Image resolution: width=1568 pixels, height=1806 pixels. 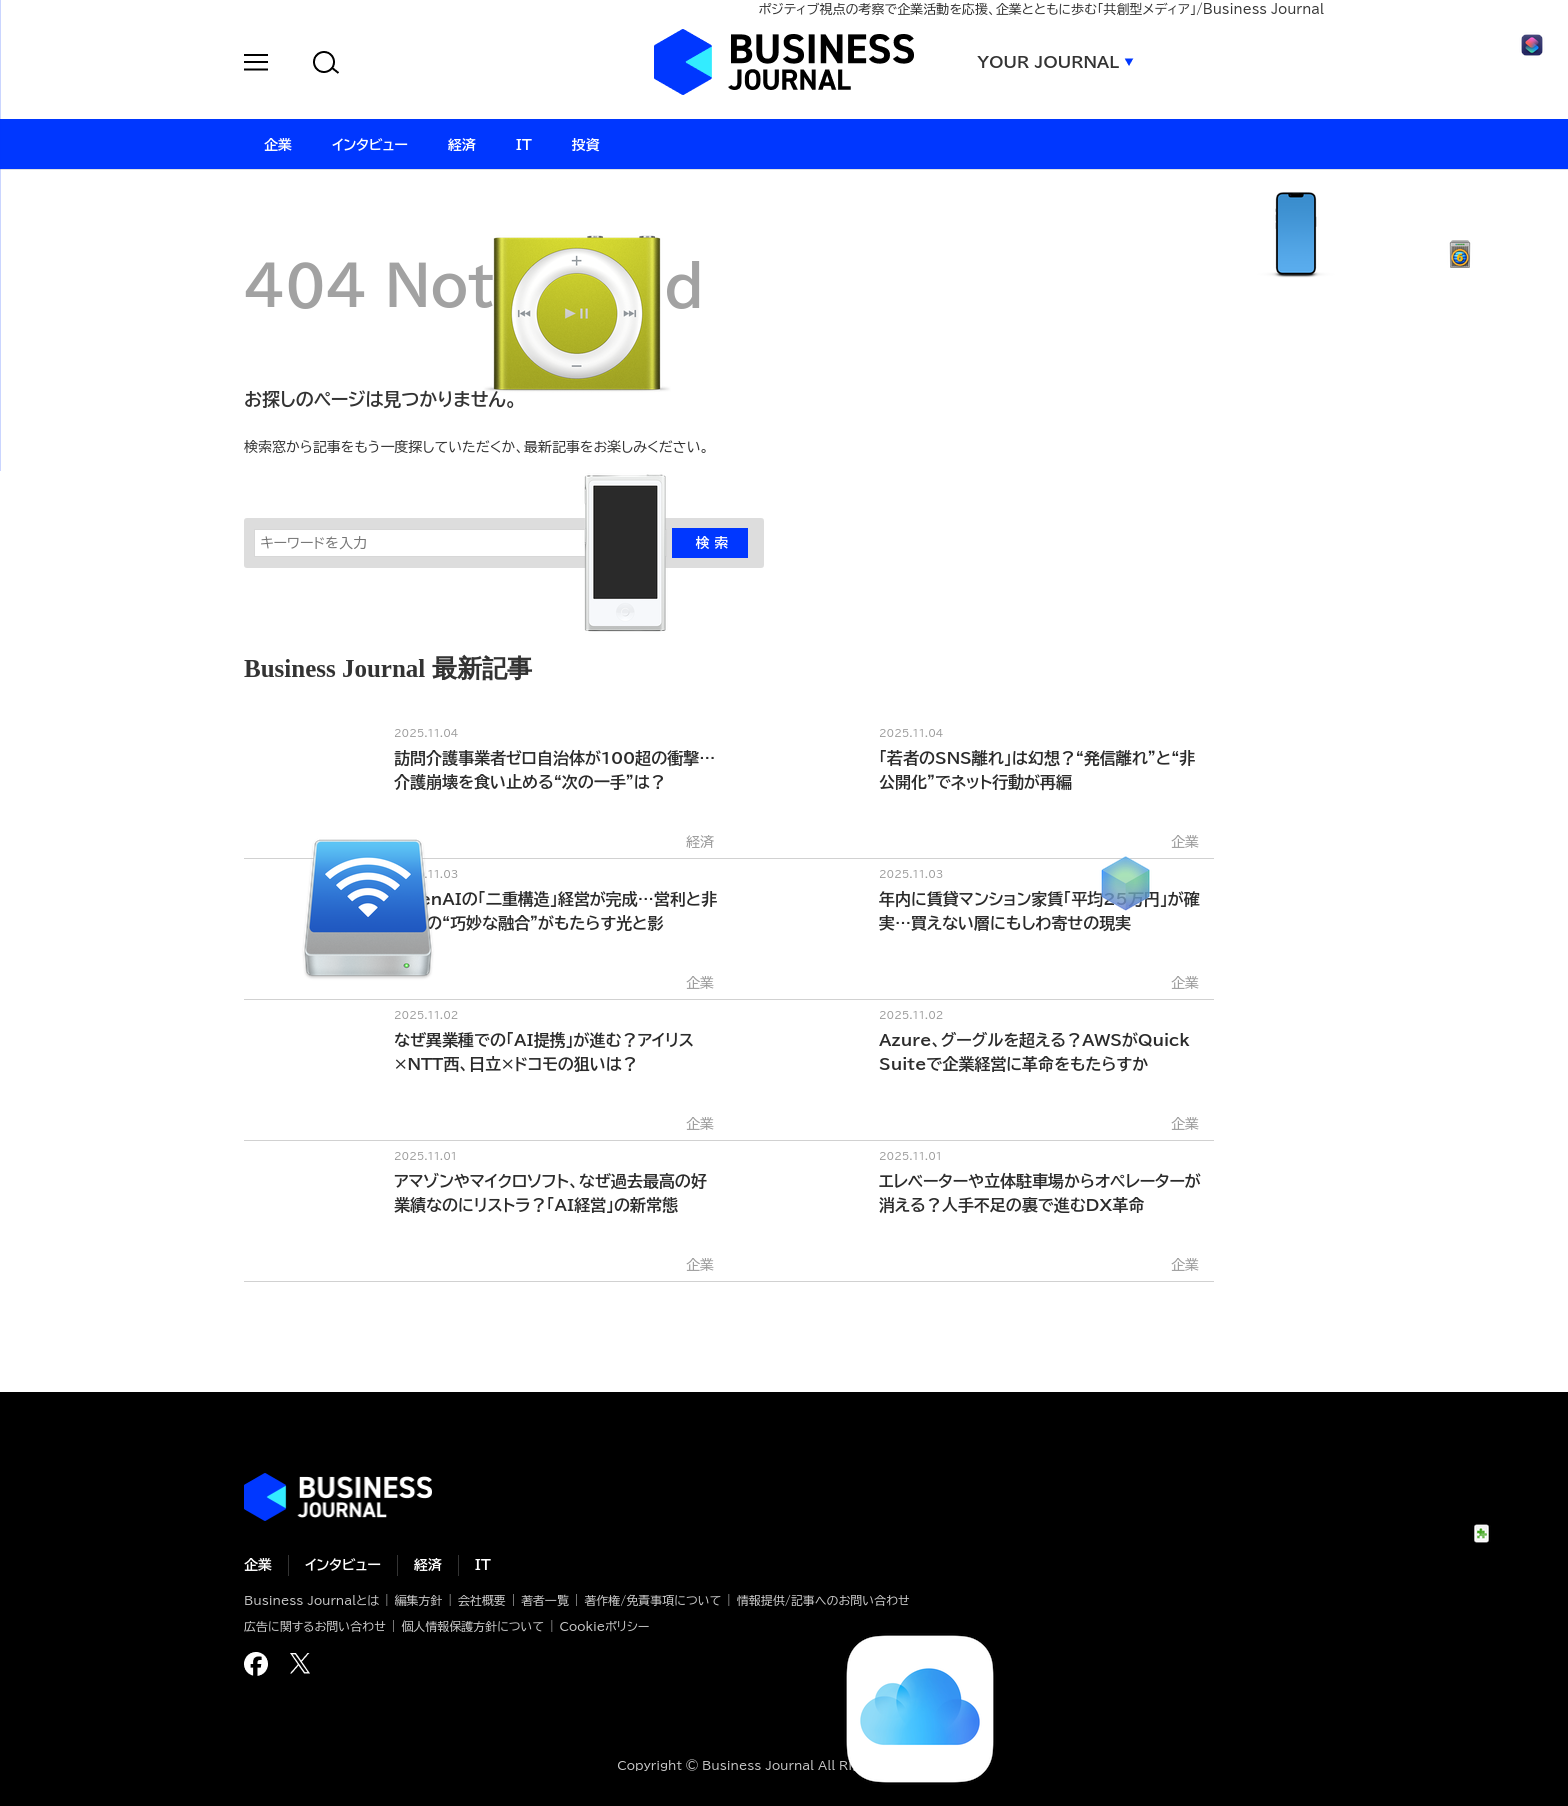 I want to click on iPod shuffle device connected, so click(x=577, y=313).